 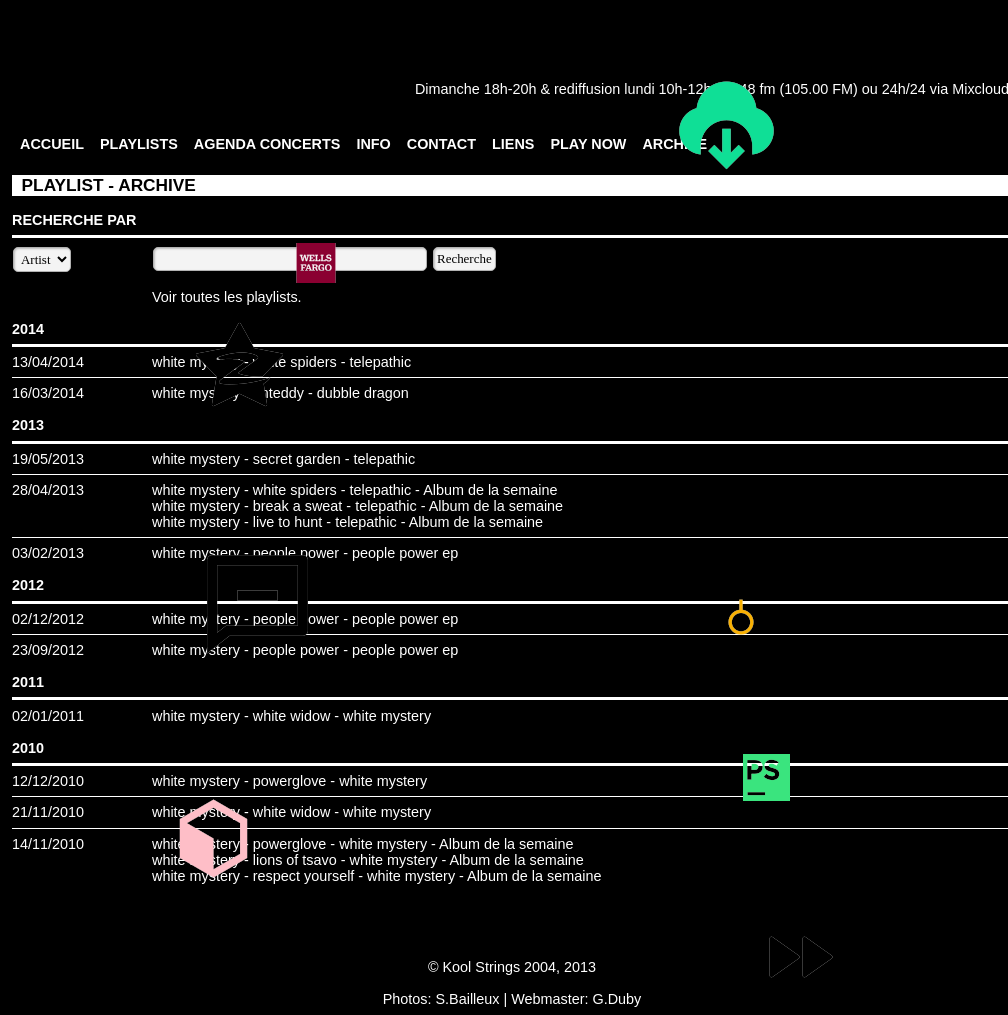 What do you see at coordinates (213, 838) in the screenshot?
I see `open 3d modeling or design tools` at bounding box center [213, 838].